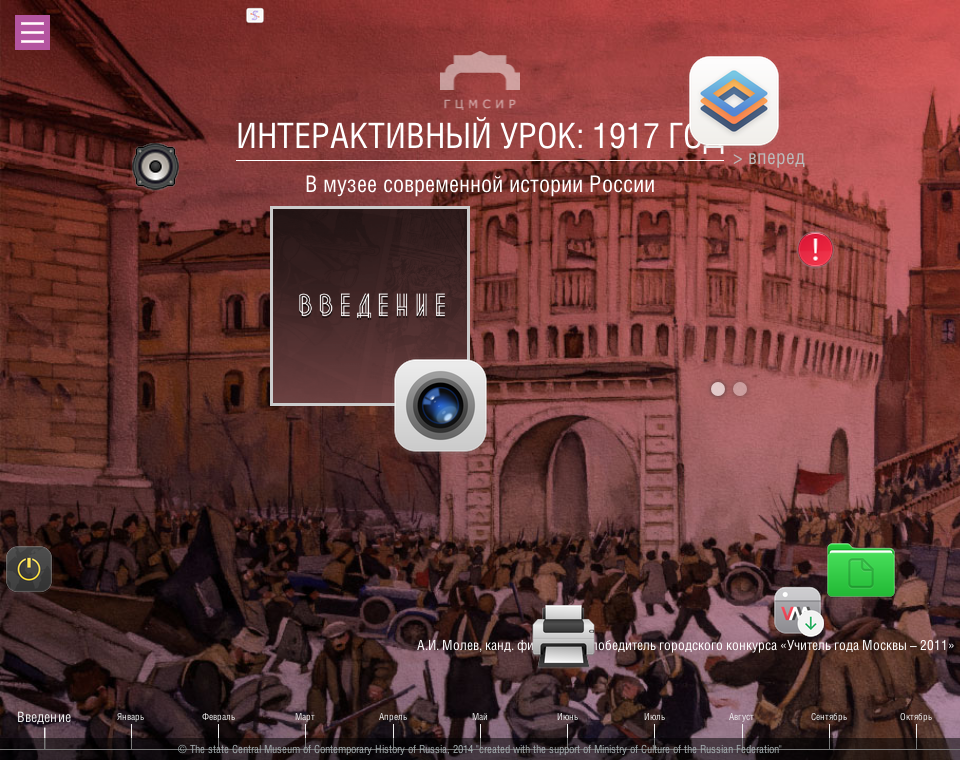 The width and height of the screenshot is (960, 760). I want to click on open ripcord messaging app, so click(734, 101).